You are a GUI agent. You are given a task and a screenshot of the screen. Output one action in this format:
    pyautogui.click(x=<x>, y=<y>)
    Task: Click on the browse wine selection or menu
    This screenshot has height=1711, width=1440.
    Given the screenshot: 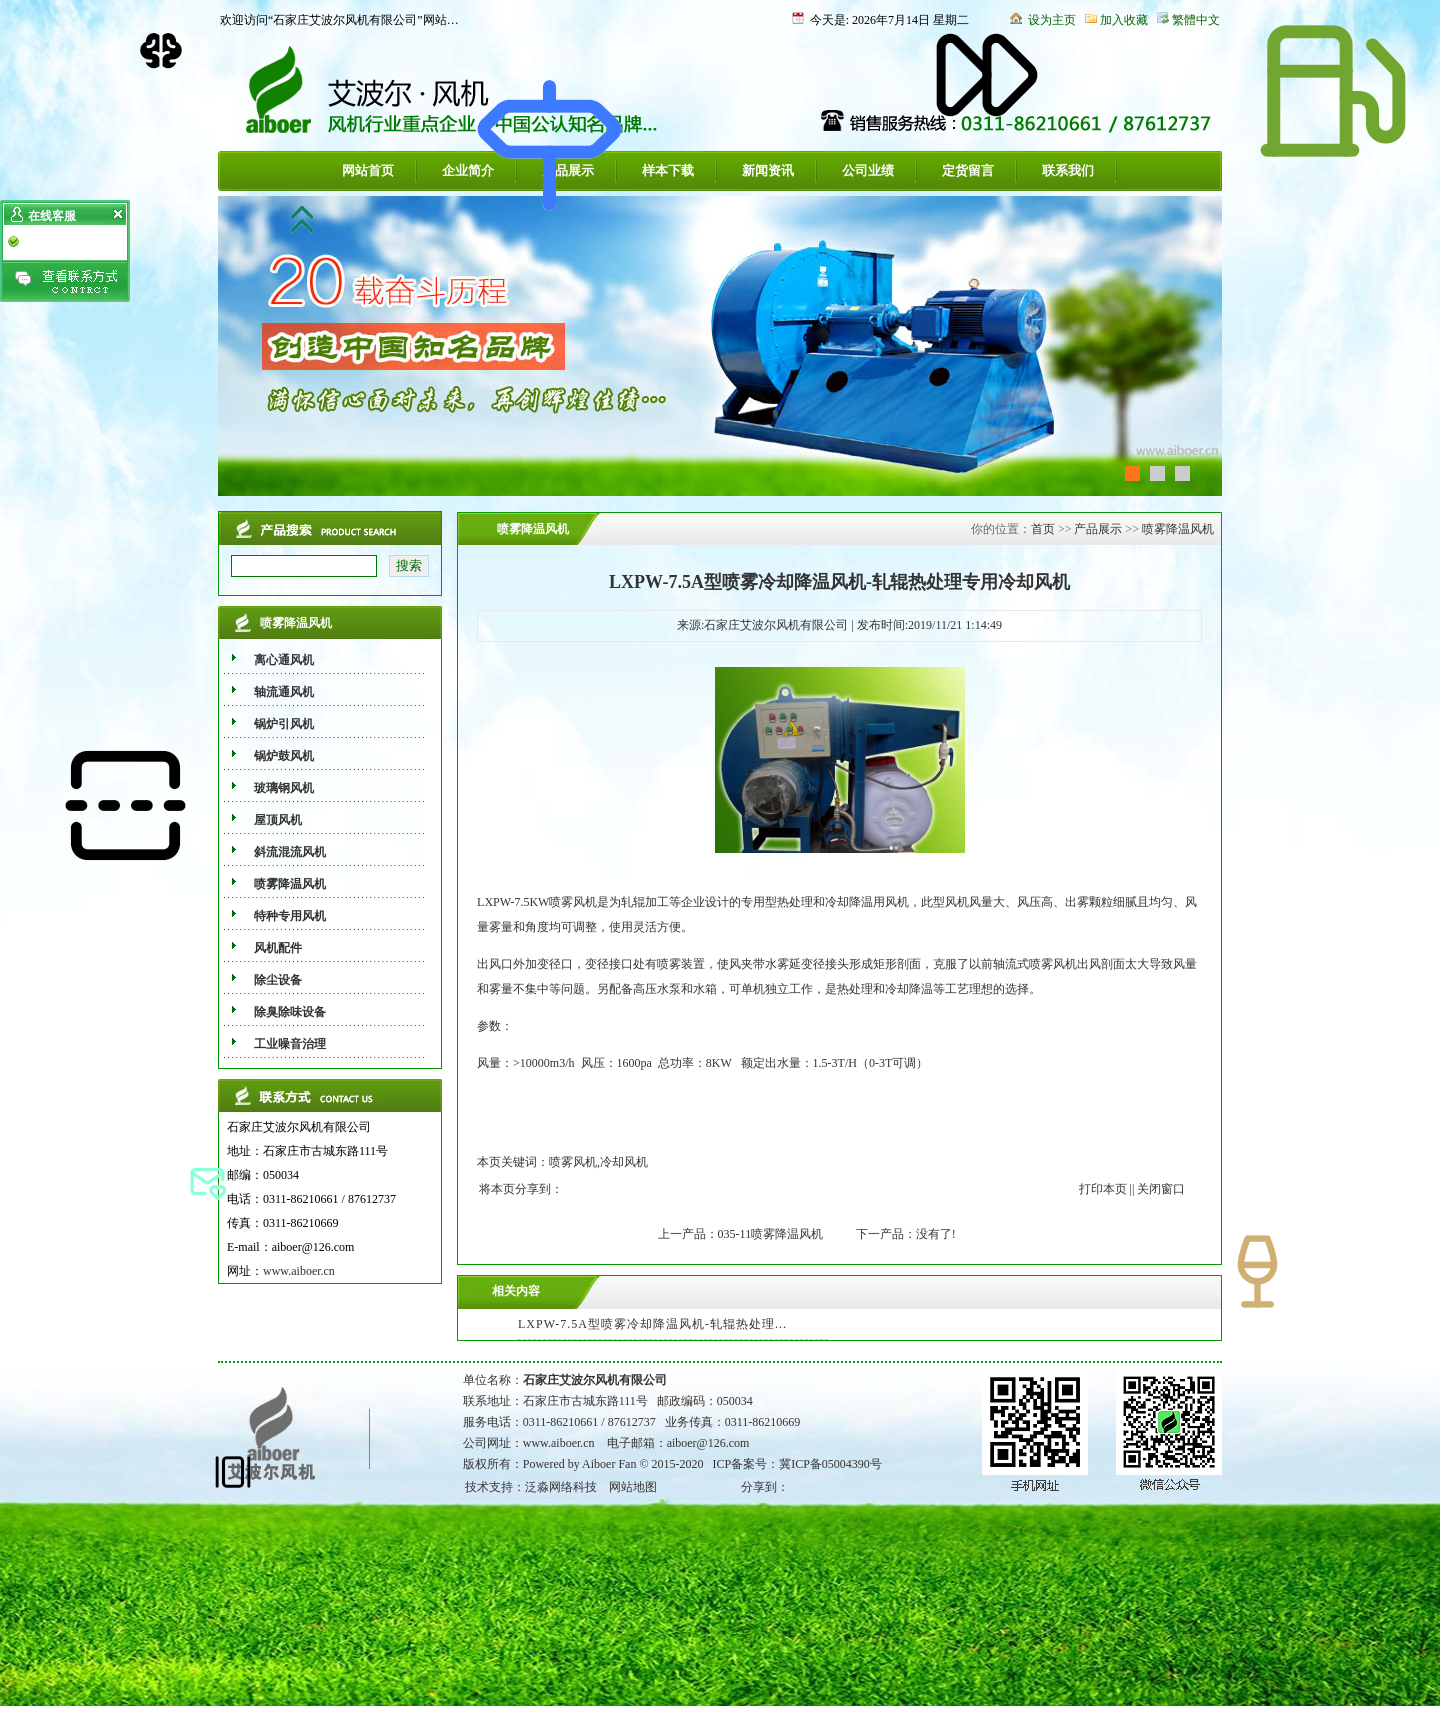 What is the action you would take?
    pyautogui.click(x=1257, y=1271)
    